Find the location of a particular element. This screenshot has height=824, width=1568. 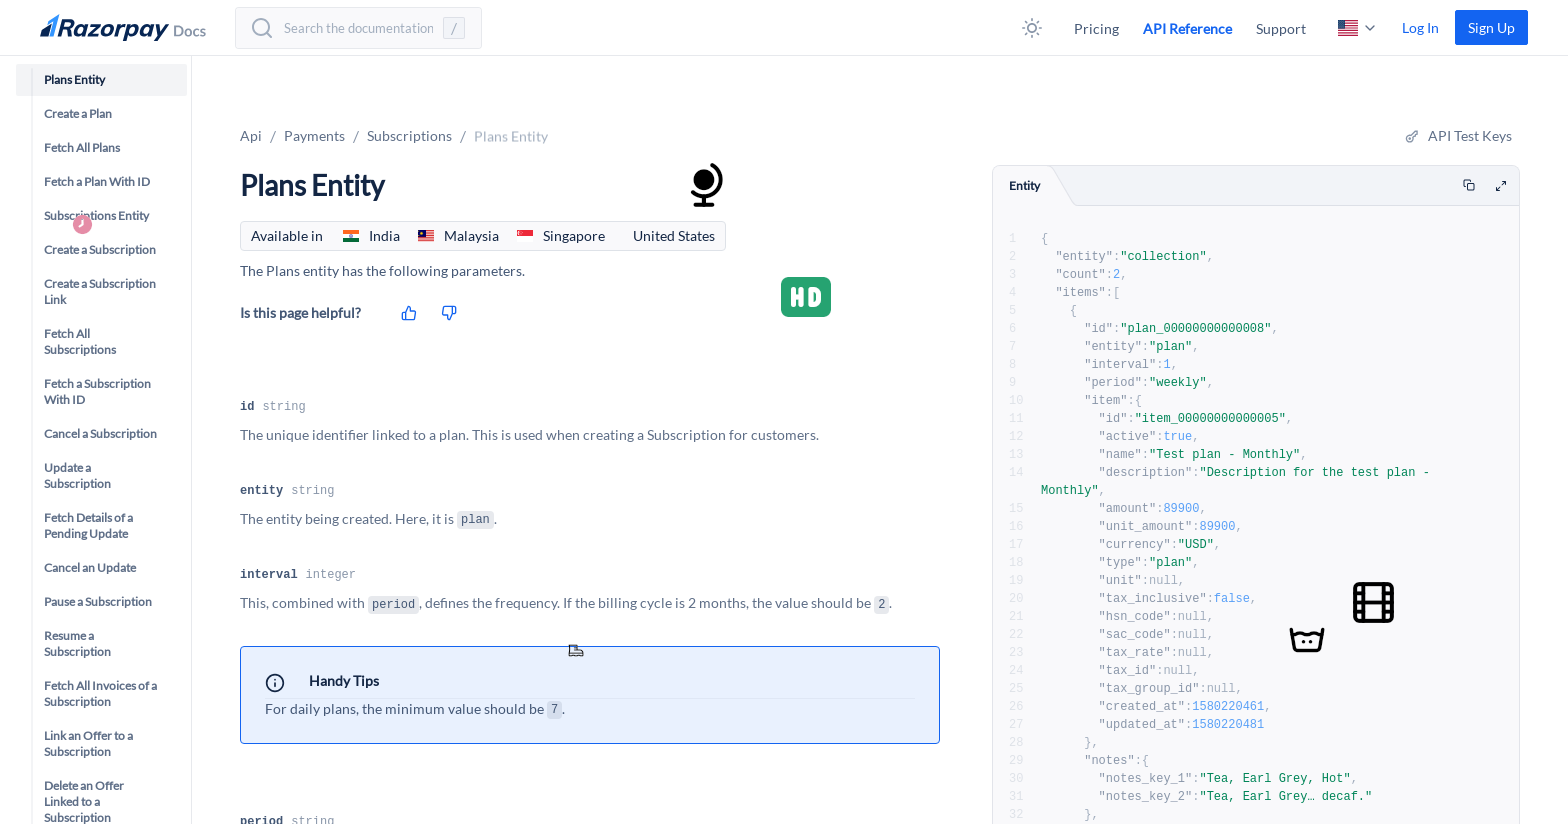

indicates high definition video quality is located at coordinates (806, 297).